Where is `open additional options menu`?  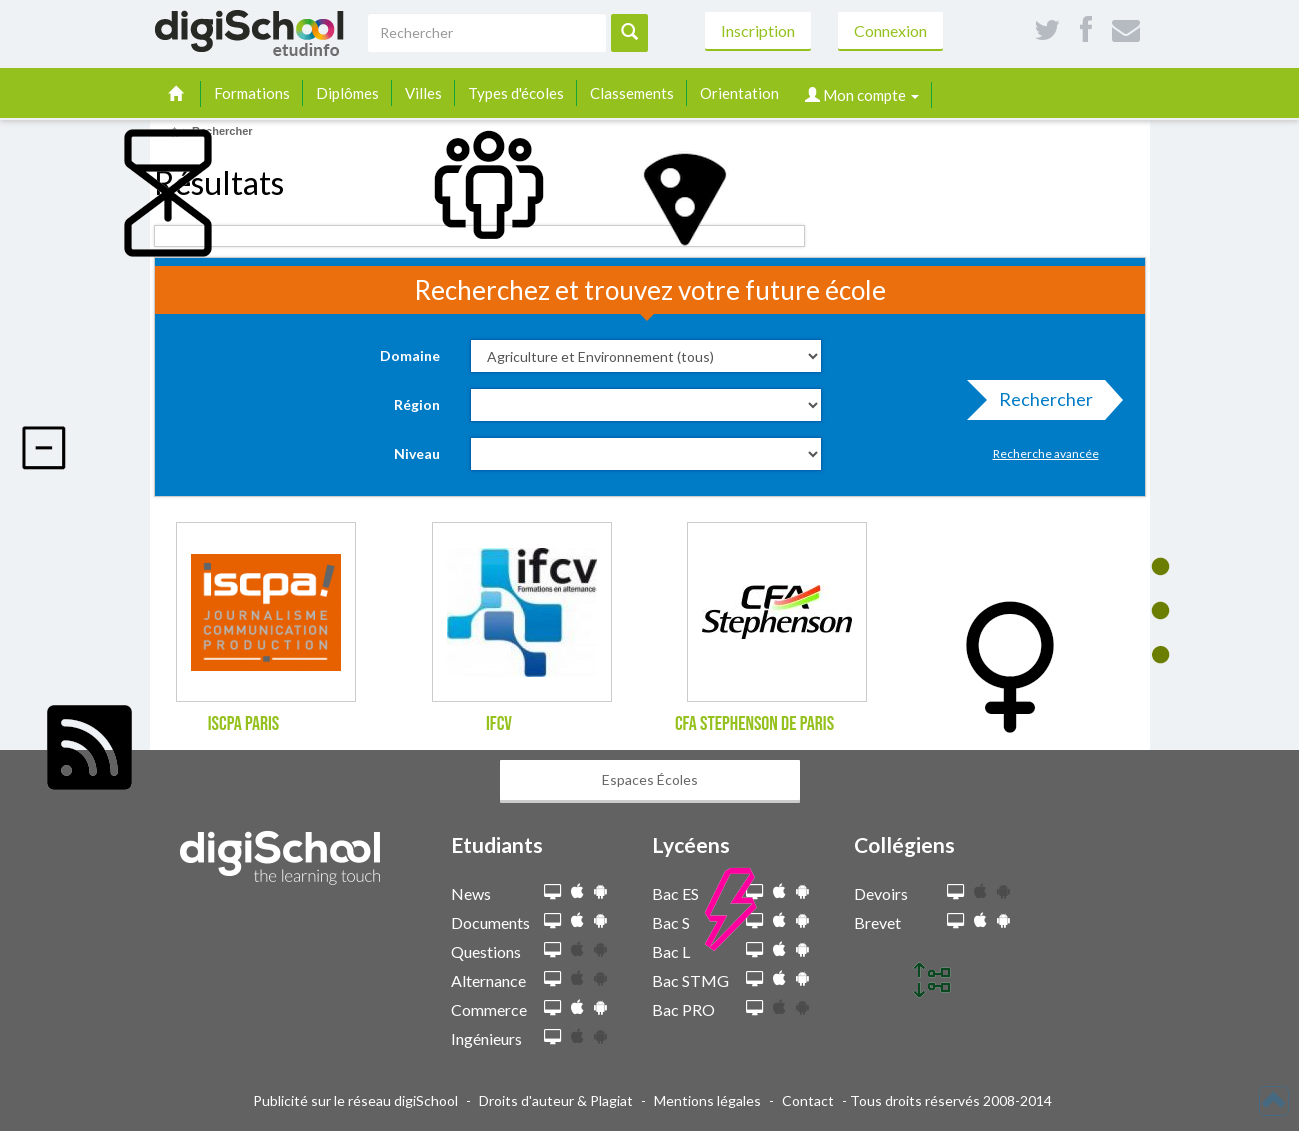 open additional options menu is located at coordinates (1160, 610).